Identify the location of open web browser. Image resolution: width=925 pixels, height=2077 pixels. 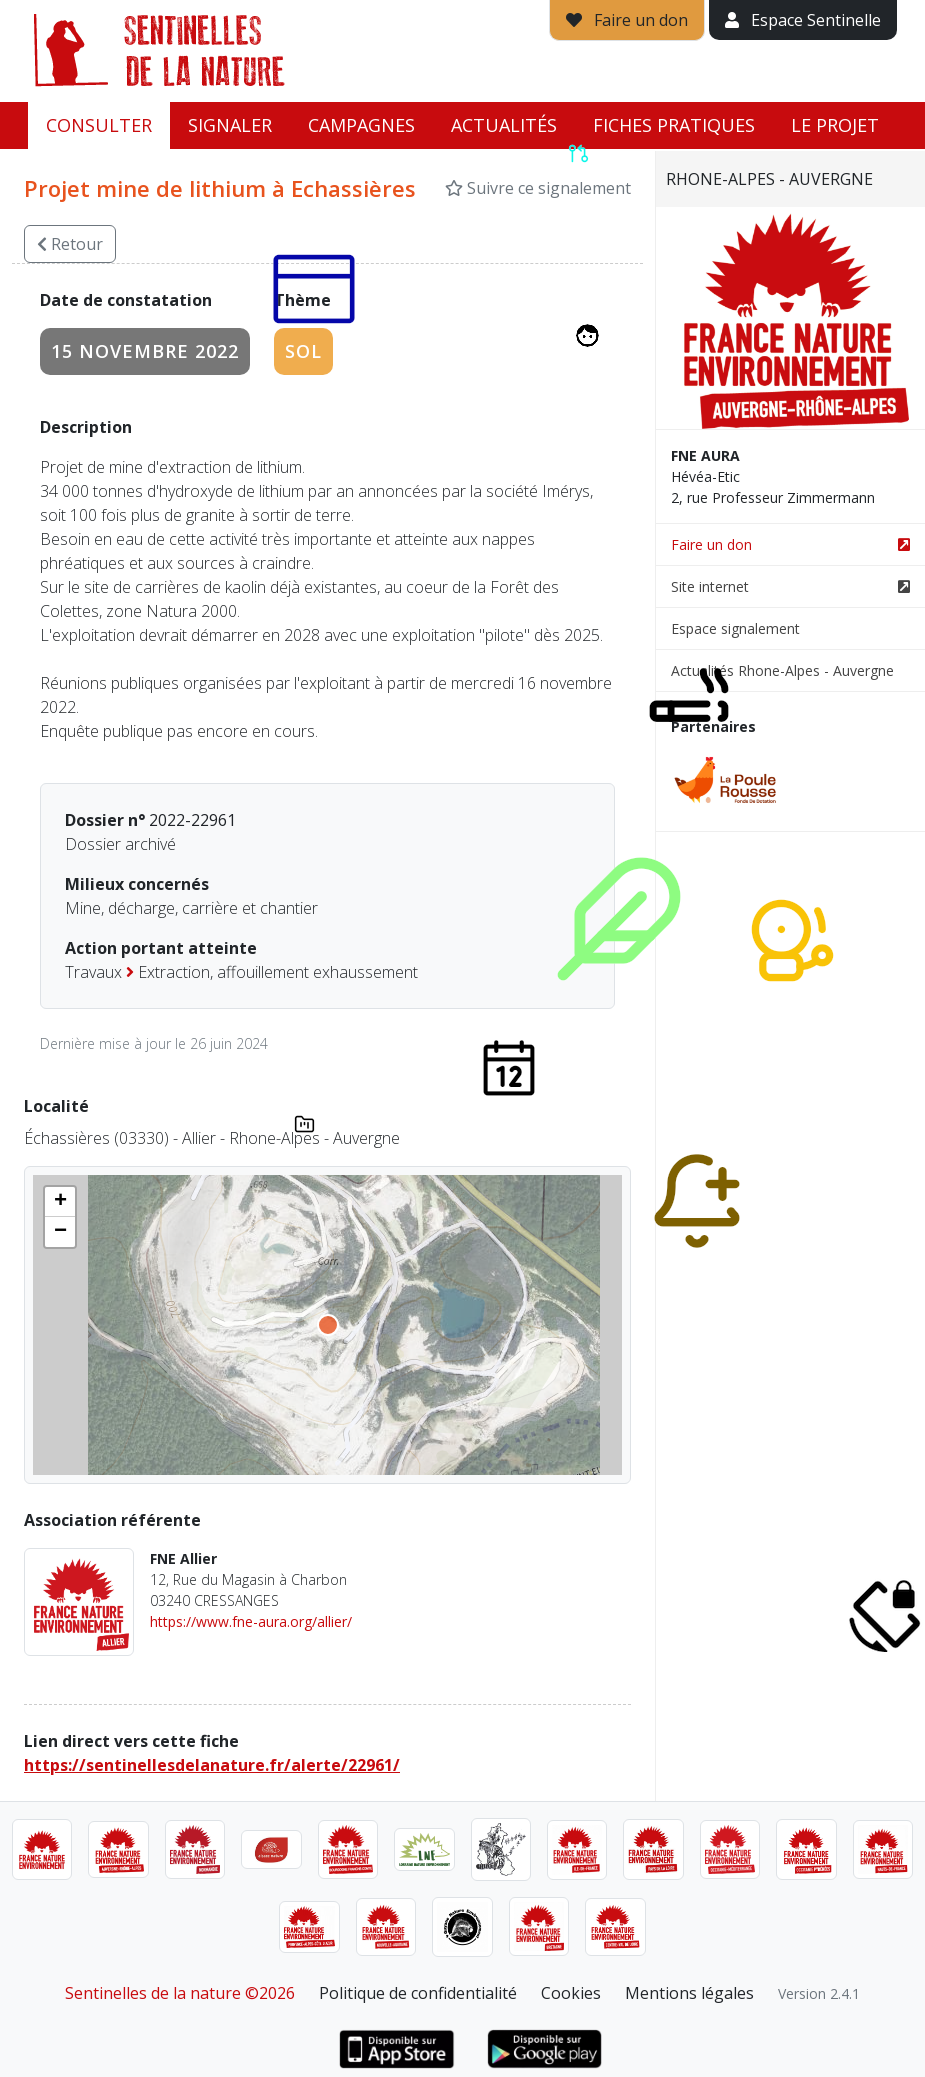
(314, 289).